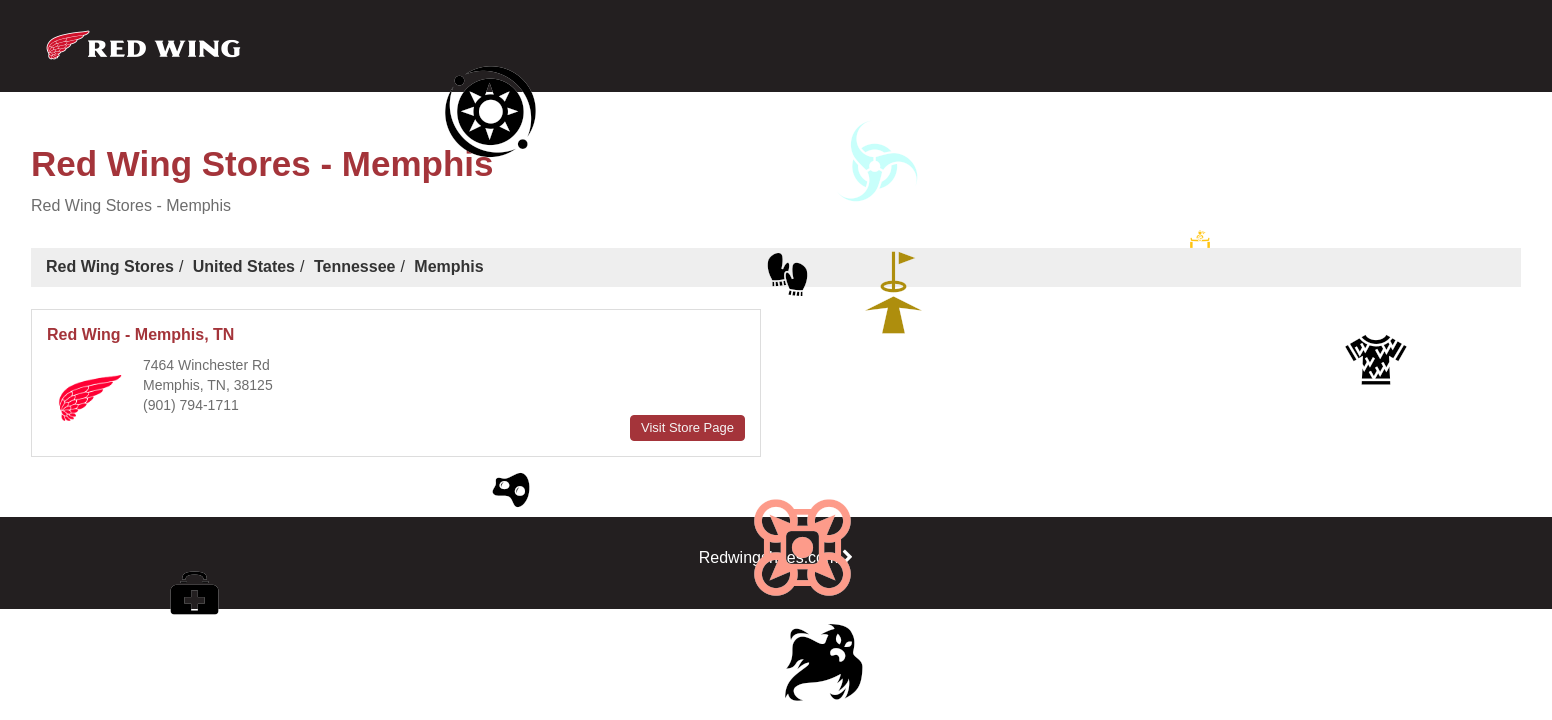  What do you see at coordinates (877, 161) in the screenshot?
I see `activate health regeneration ability` at bounding box center [877, 161].